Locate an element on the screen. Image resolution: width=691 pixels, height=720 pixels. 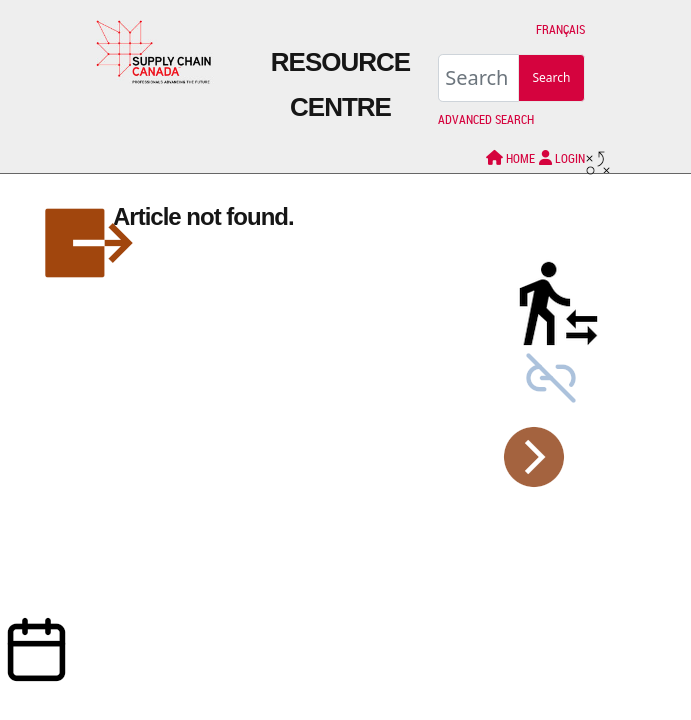
view strategy or game plan is located at coordinates (597, 163).